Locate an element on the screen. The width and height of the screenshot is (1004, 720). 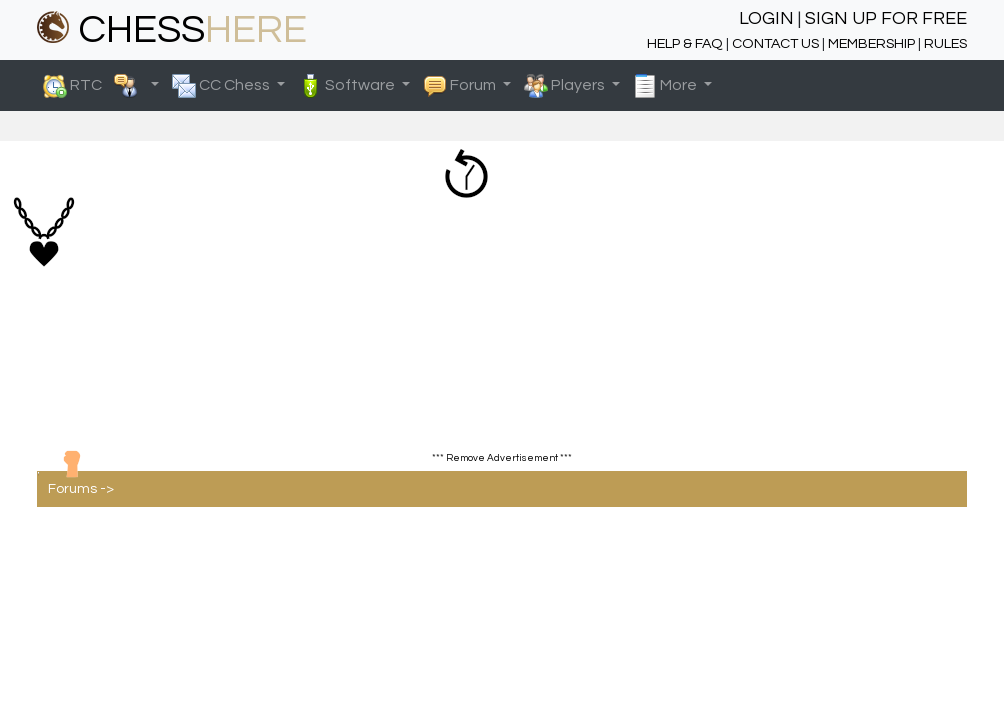
view jewelry or accessories collection is located at coordinates (44, 232).